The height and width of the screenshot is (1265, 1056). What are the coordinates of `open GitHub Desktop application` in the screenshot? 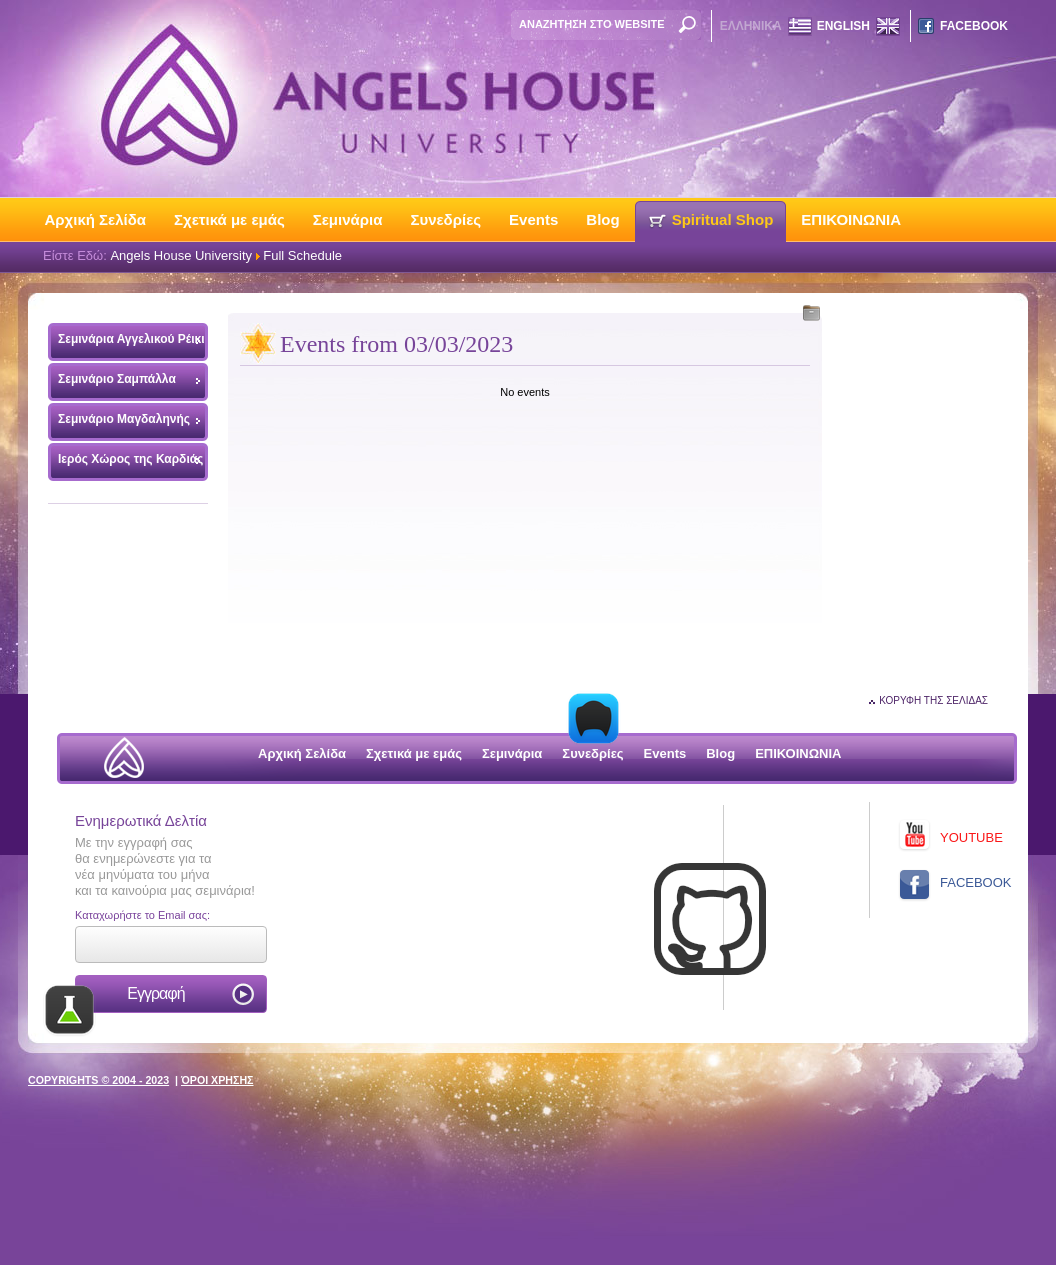 It's located at (710, 919).